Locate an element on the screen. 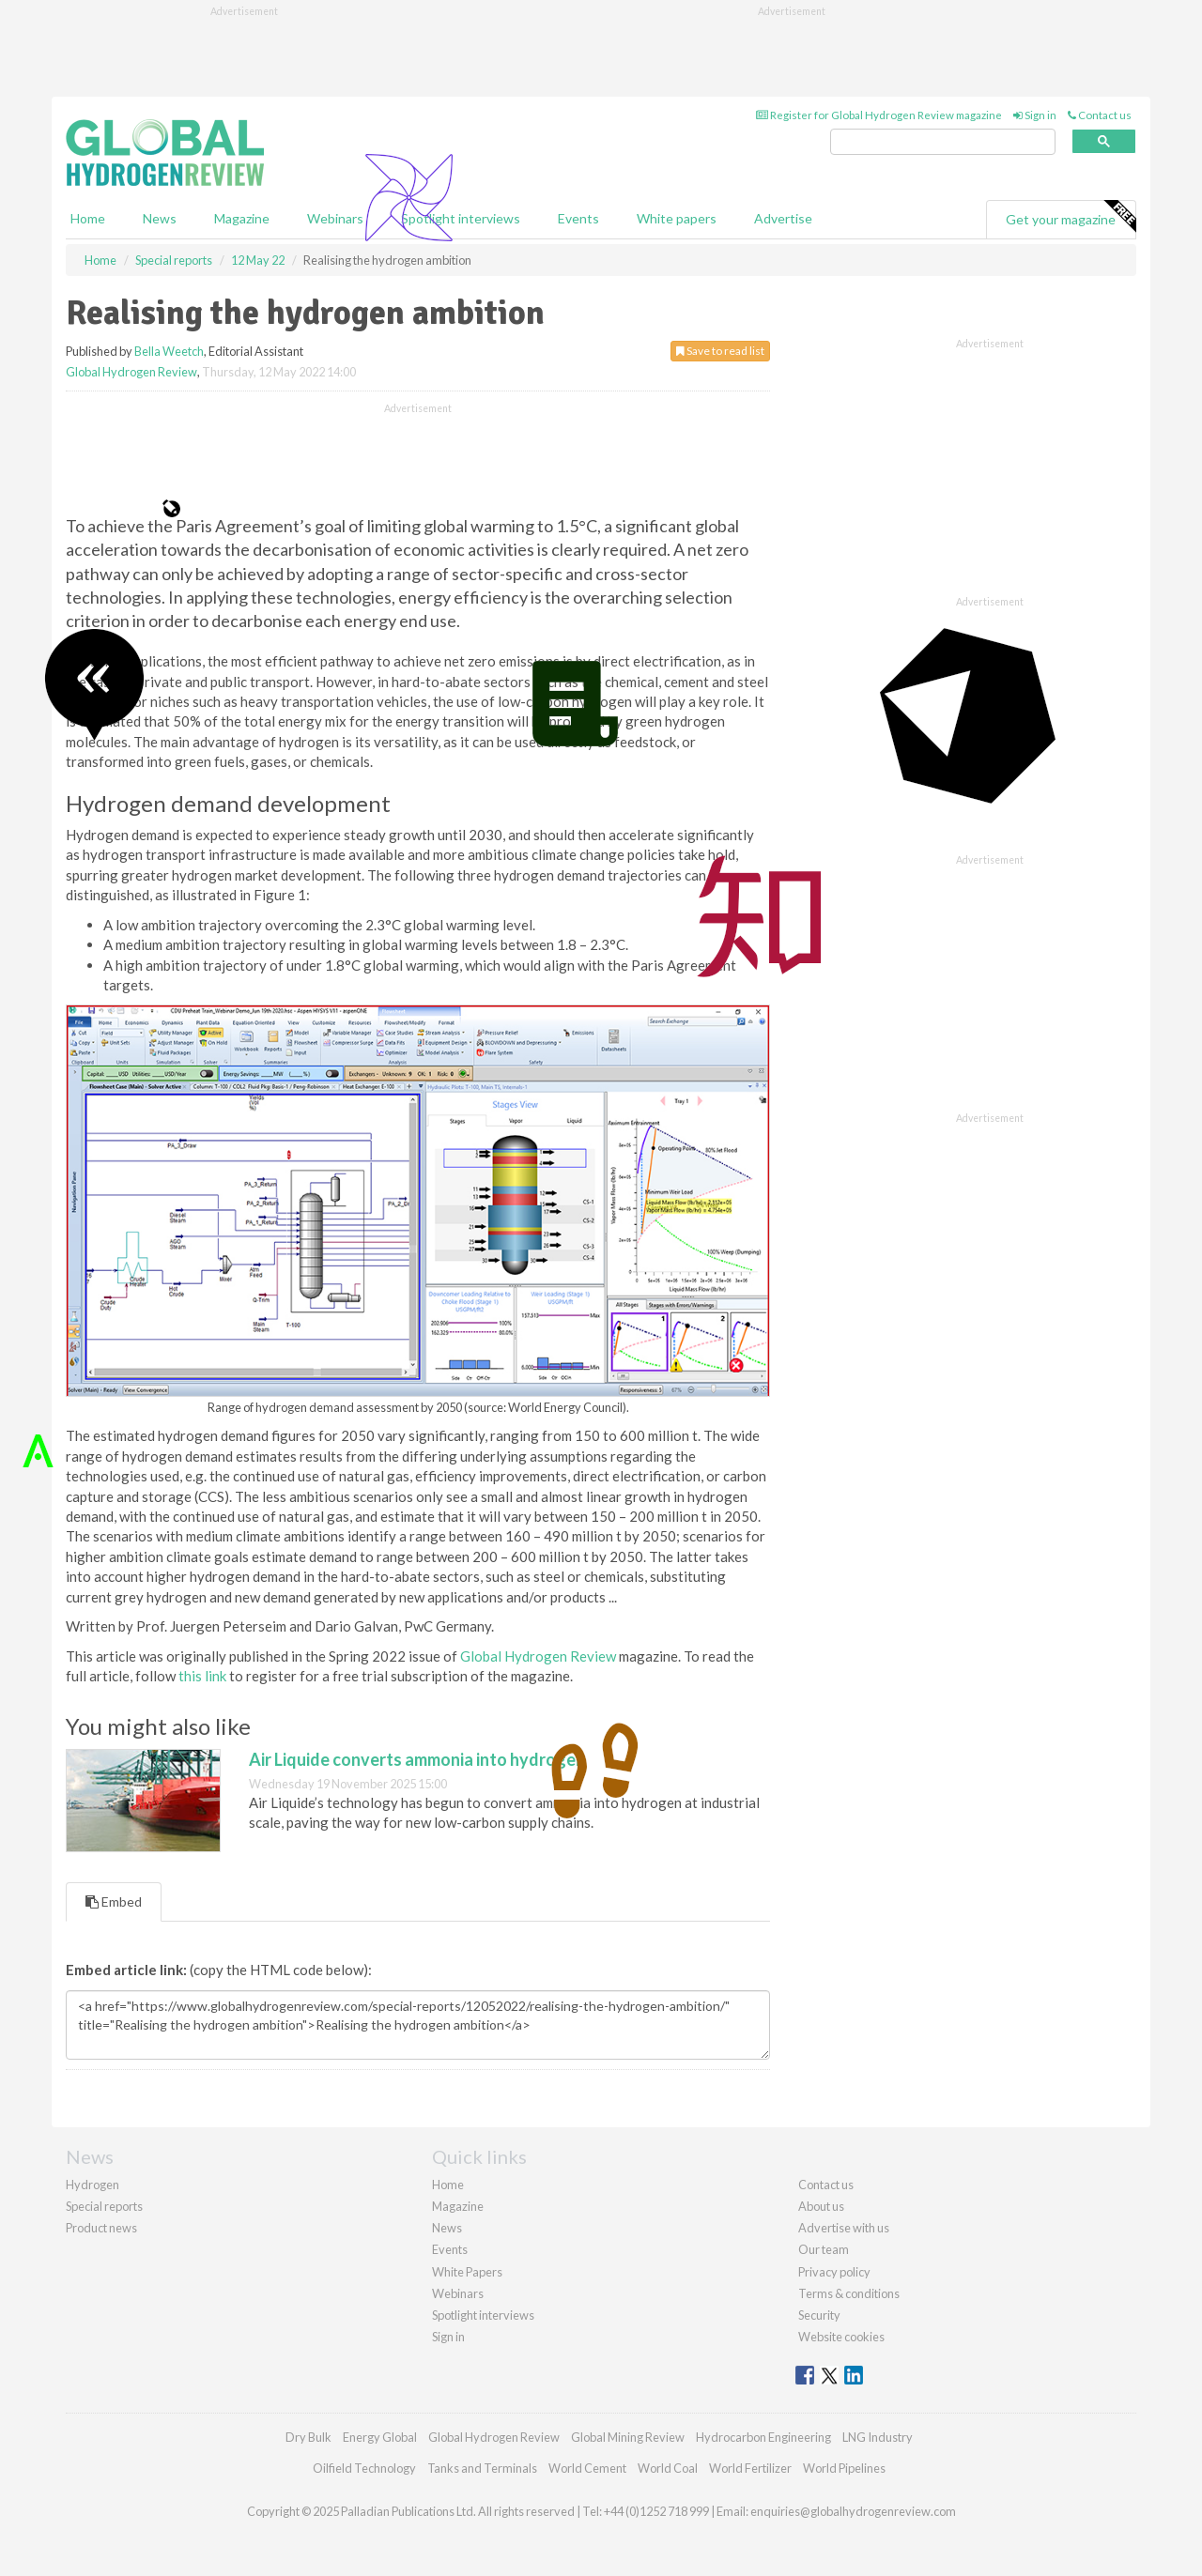 The image size is (1202, 2576). view walking directions or pedestrian route is located at coordinates (592, 1771).